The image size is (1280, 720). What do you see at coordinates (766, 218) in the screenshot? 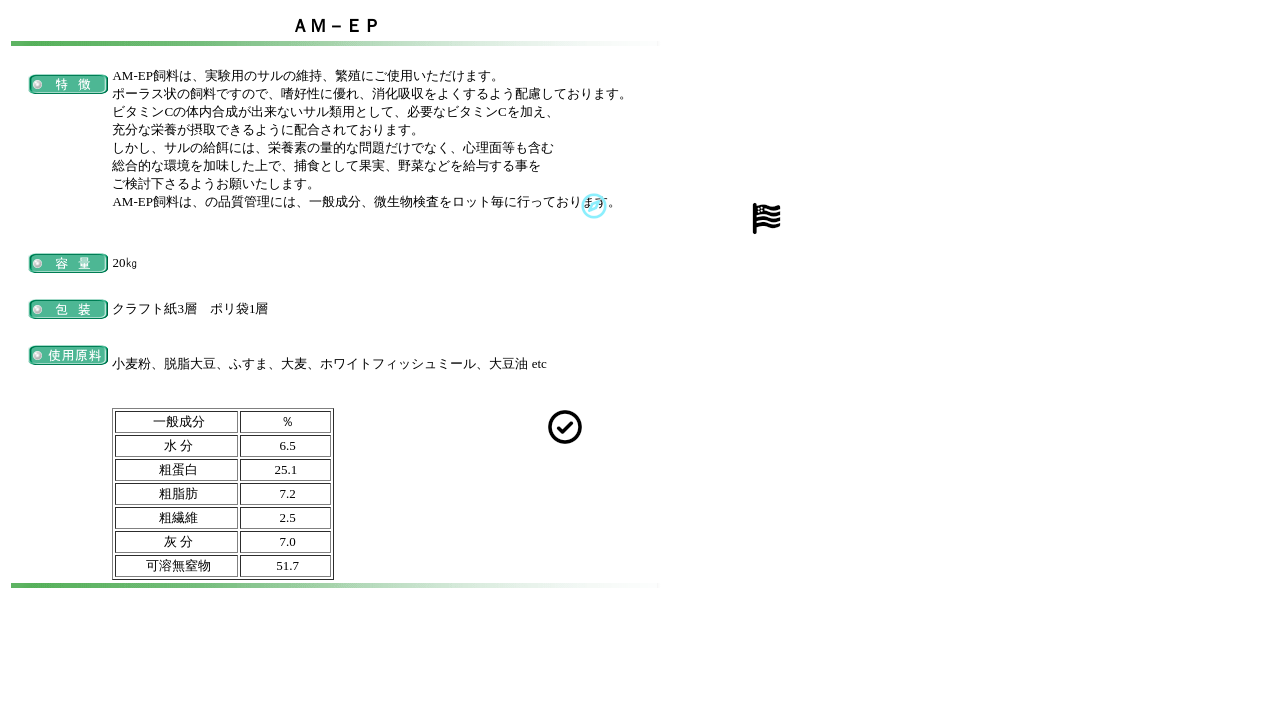
I see `select united states as your country` at bounding box center [766, 218].